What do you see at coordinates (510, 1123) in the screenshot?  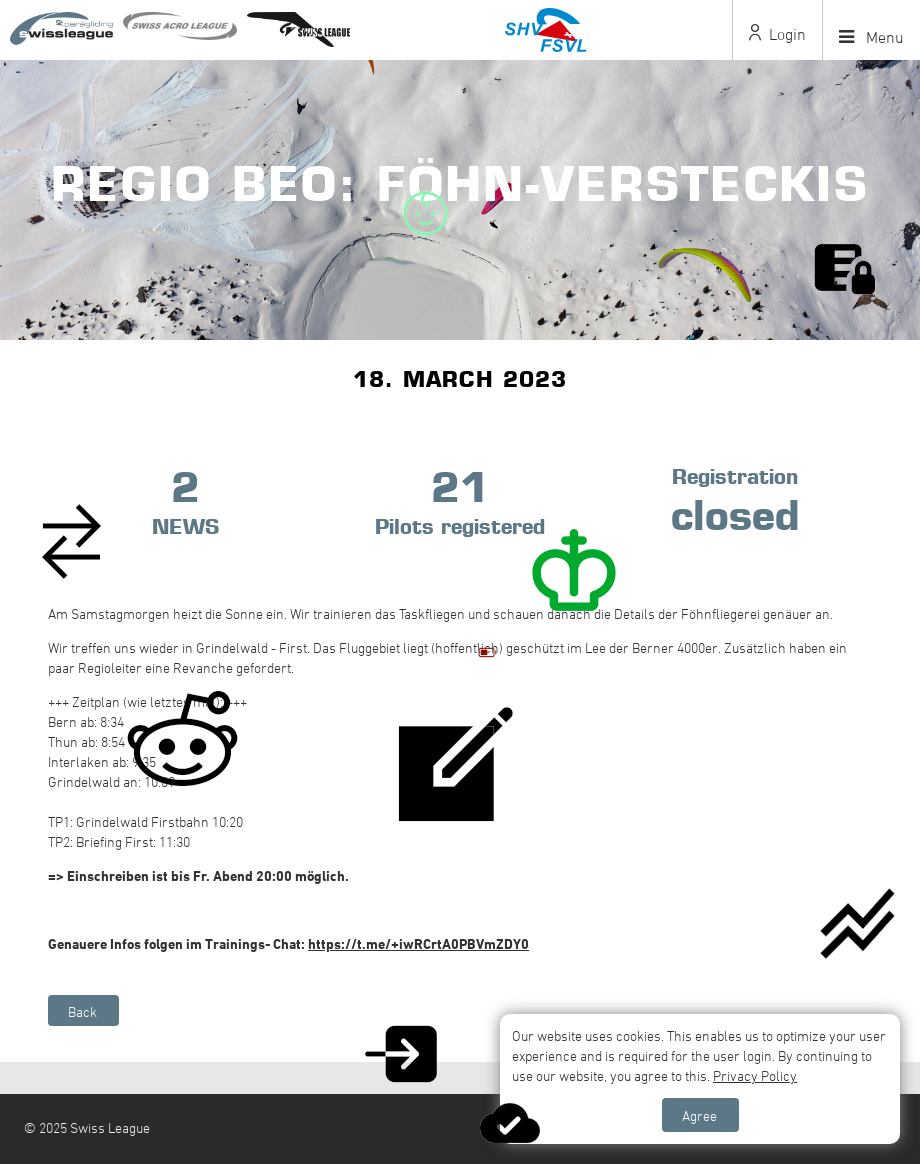 I see `file successfully uploaded to cloud` at bounding box center [510, 1123].